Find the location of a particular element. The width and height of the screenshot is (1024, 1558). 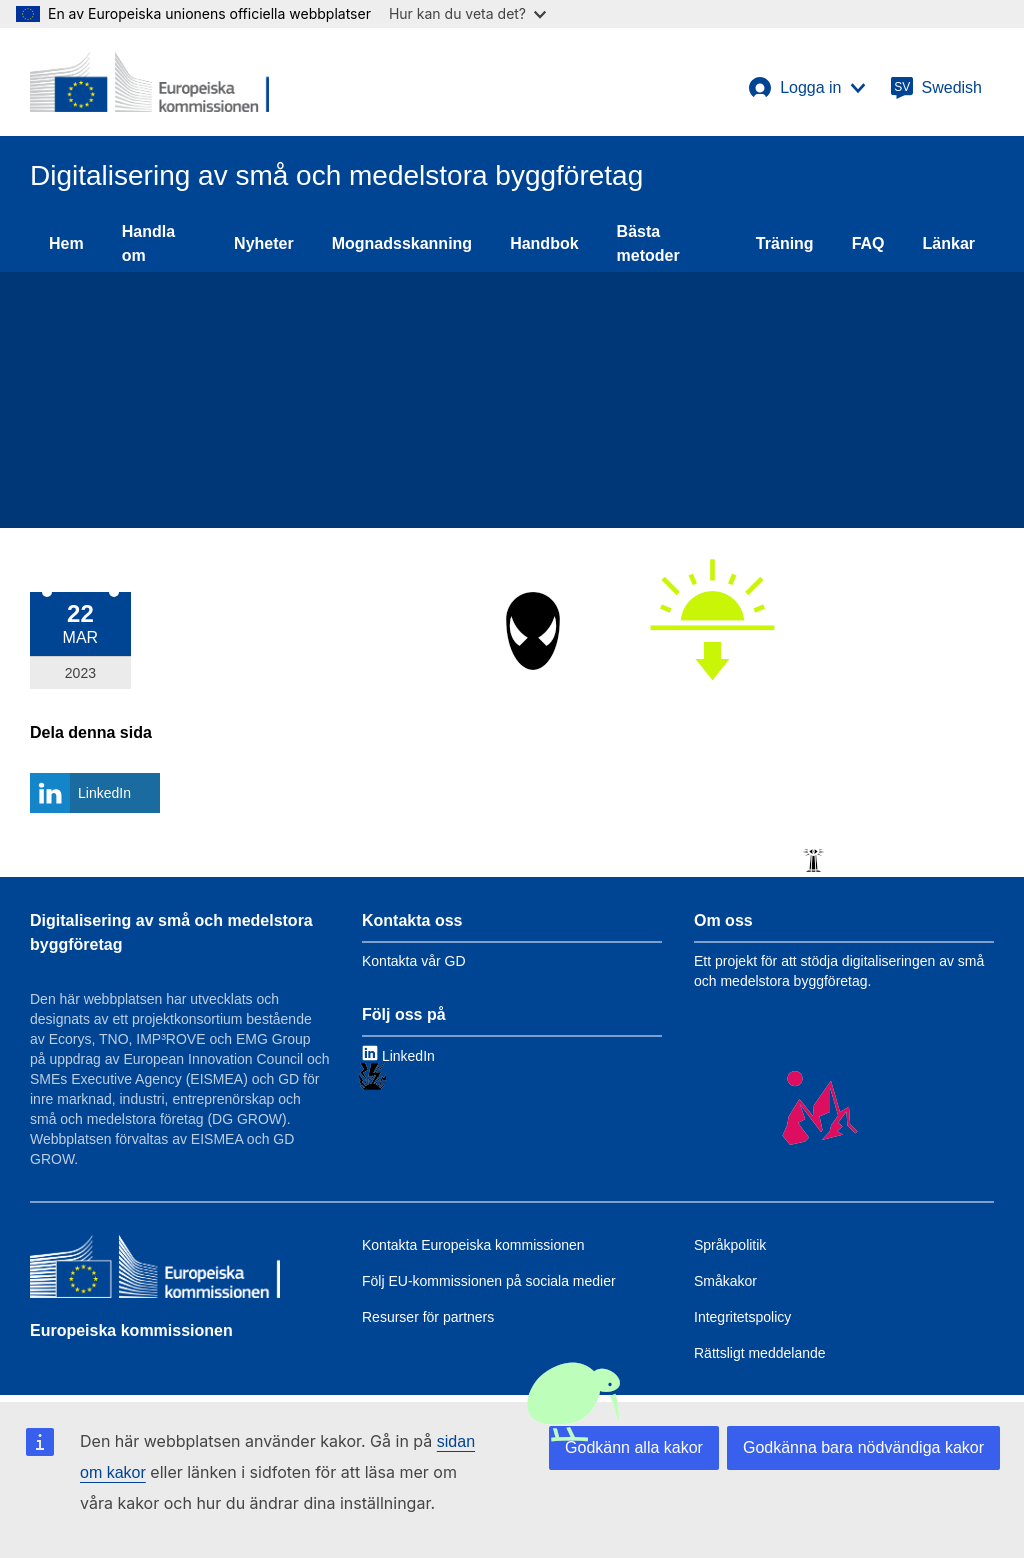

indicates an enemy stronghold or boss location is located at coordinates (813, 860).